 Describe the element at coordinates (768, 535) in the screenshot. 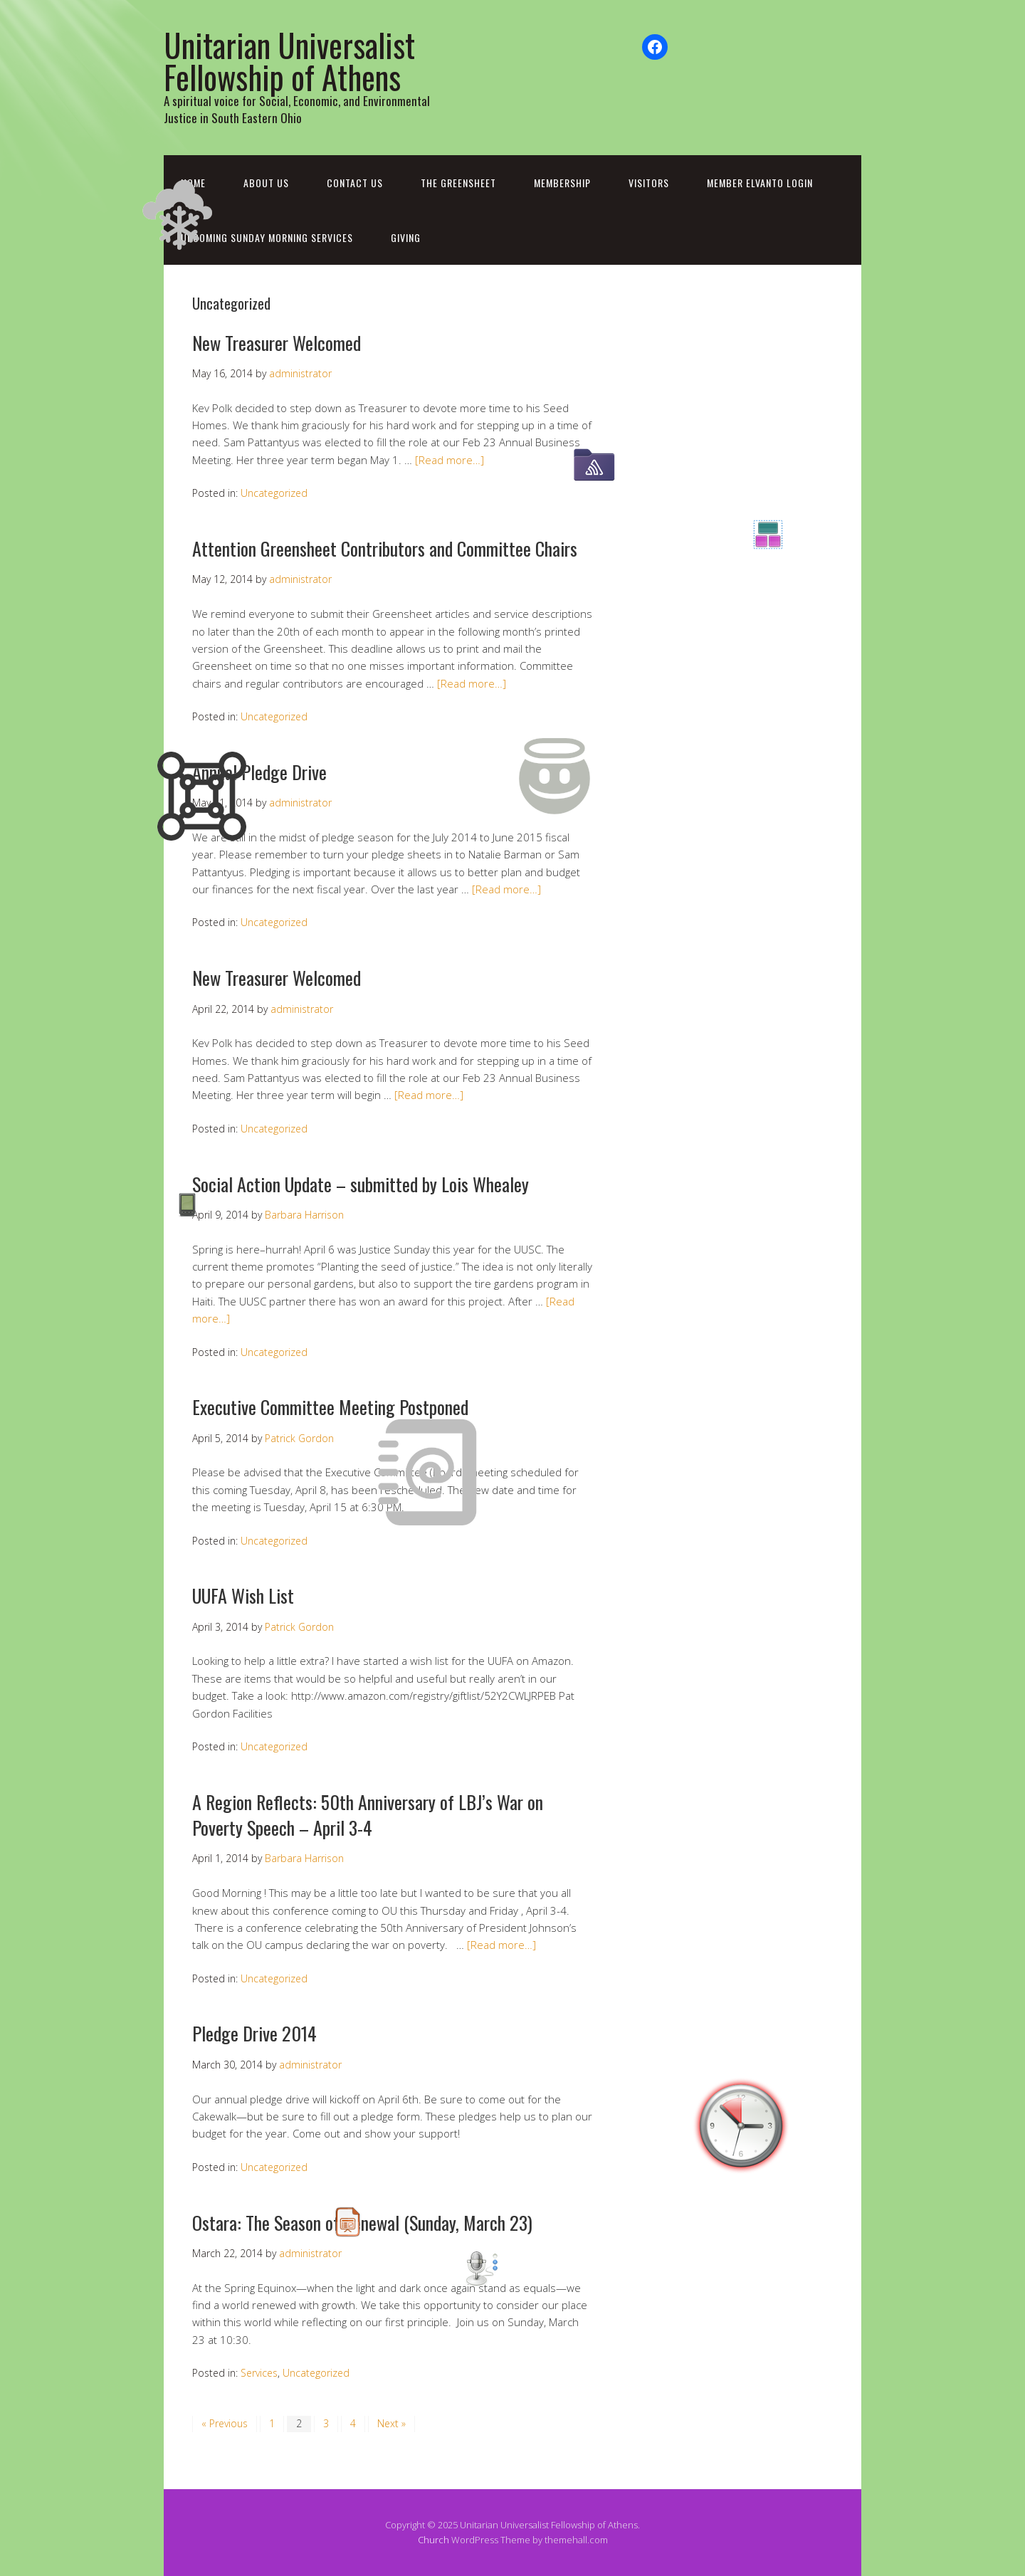

I see `select all items in the current view` at that location.